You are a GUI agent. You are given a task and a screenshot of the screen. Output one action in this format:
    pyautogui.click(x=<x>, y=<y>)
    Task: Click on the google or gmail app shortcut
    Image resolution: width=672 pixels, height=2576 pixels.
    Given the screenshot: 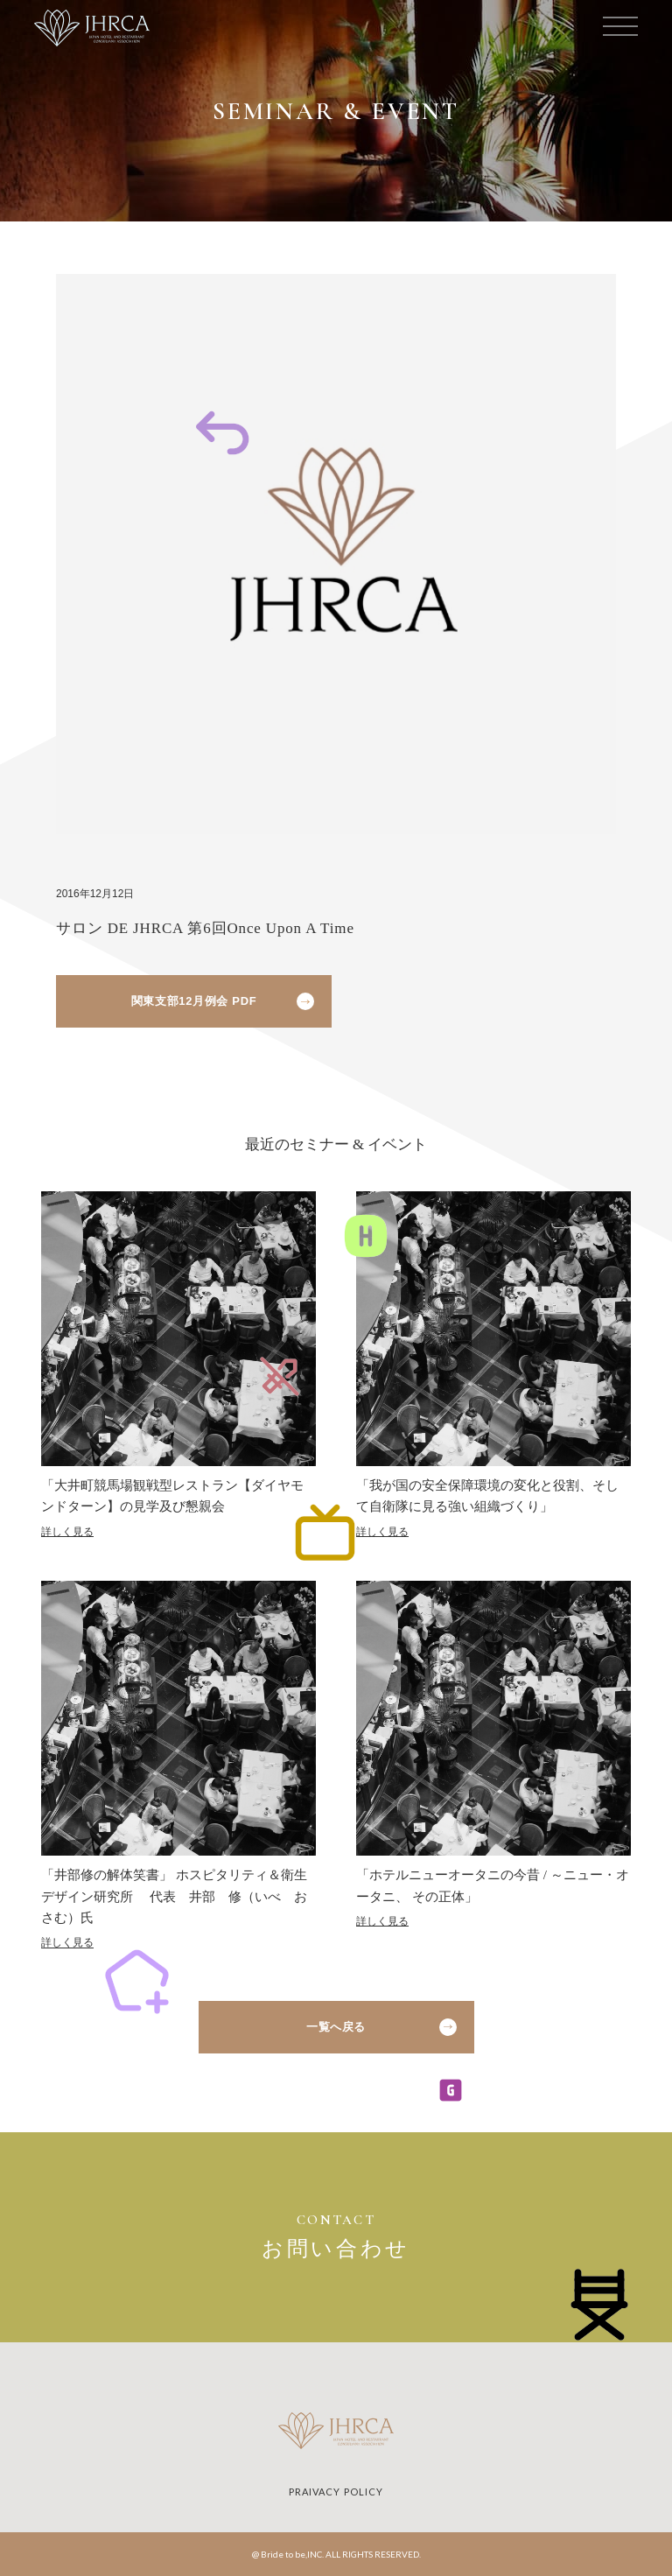 What is the action you would take?
    pyautogui.click(x=451, y=2090)
    